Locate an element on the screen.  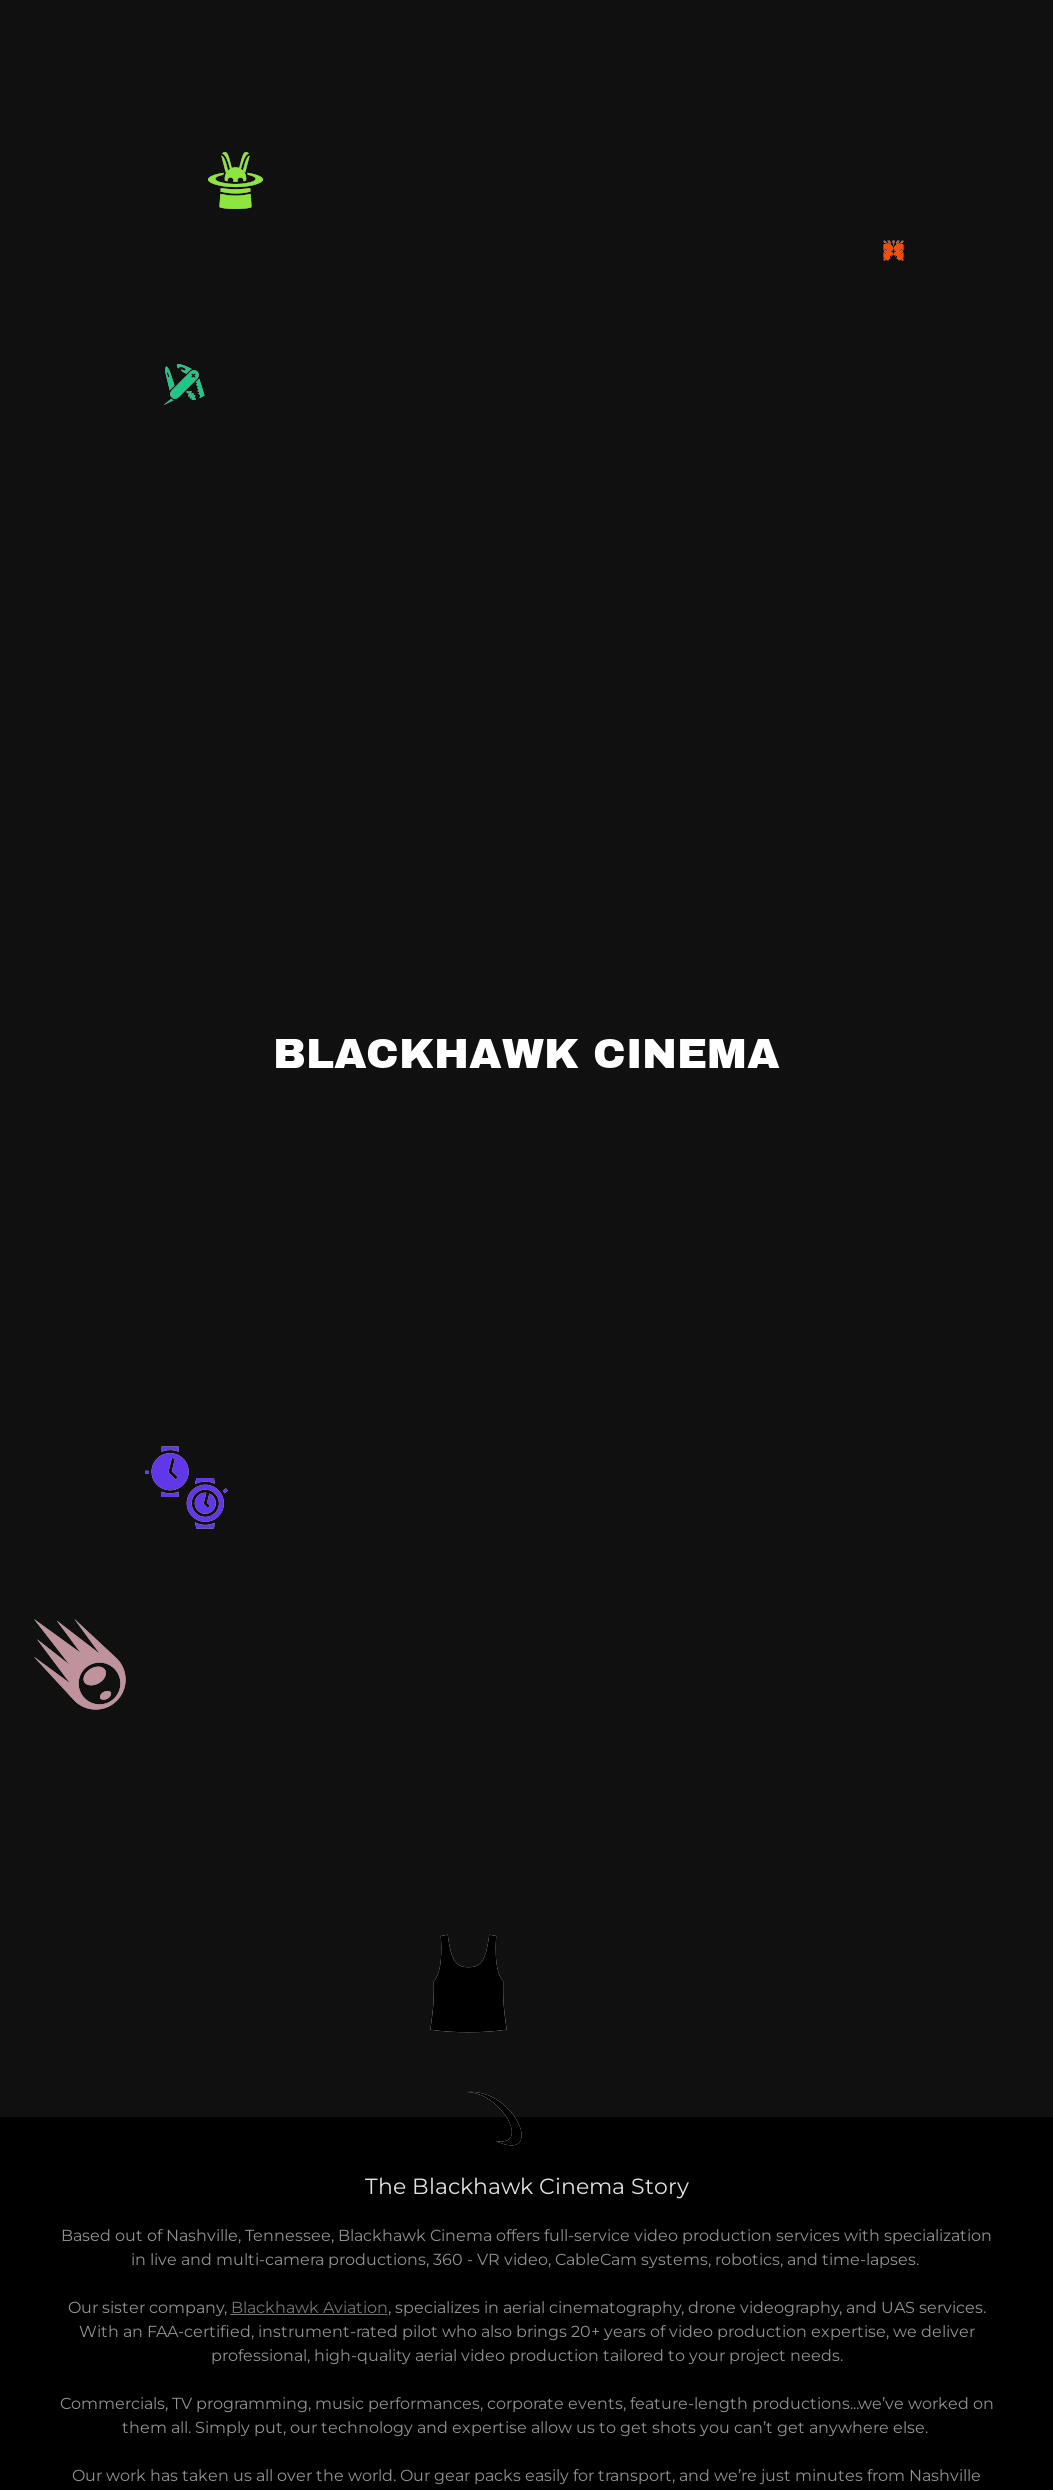
indicates a versus or battle mode is located at coordinates (893, 250).